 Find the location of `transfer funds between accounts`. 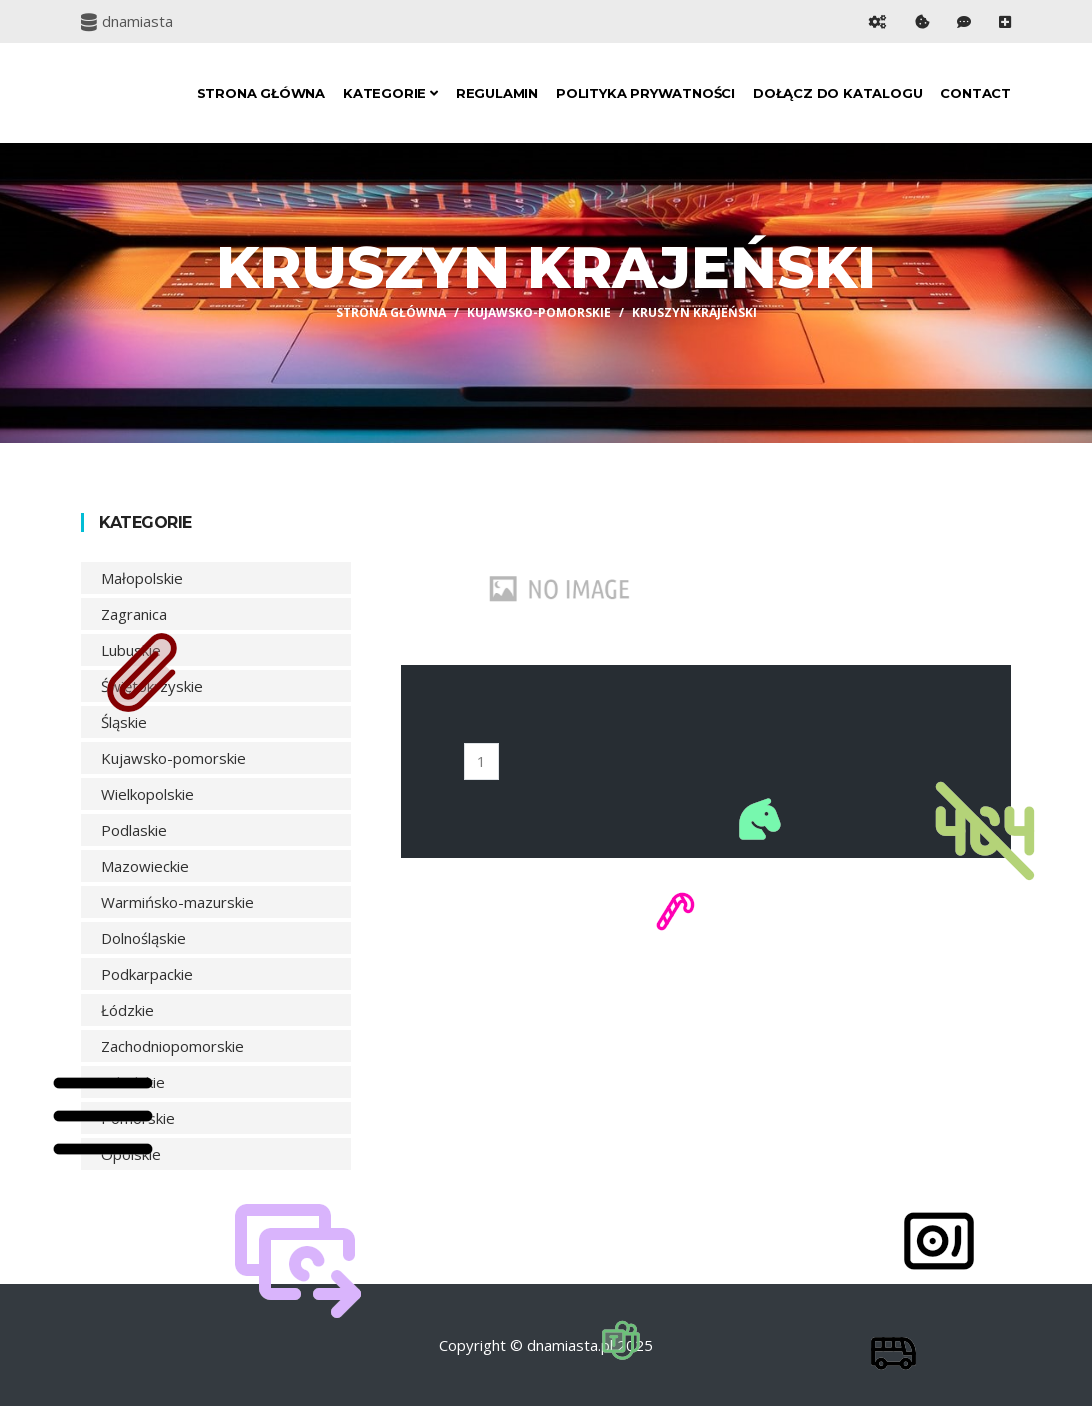

transfer funds between accounts is located at coordinates (295, 1252).